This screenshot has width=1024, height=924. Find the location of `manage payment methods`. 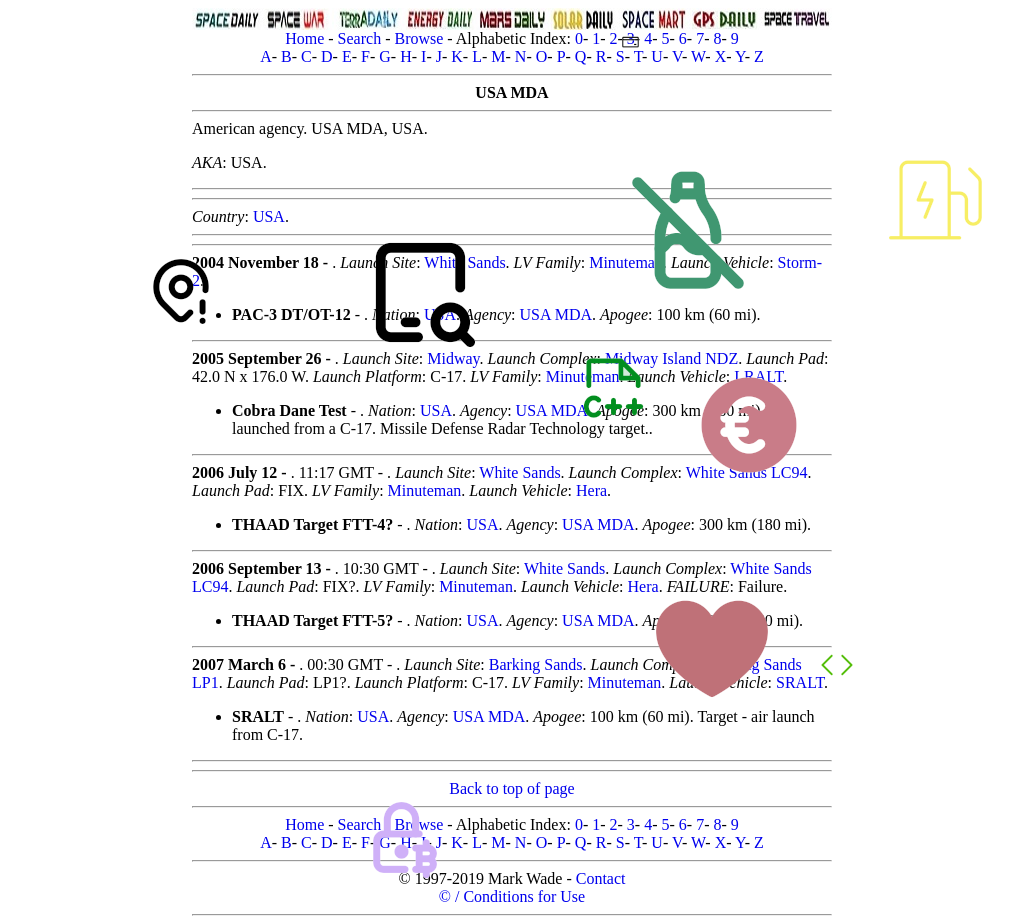

manage payment methods is located at coordinates (630, 41).